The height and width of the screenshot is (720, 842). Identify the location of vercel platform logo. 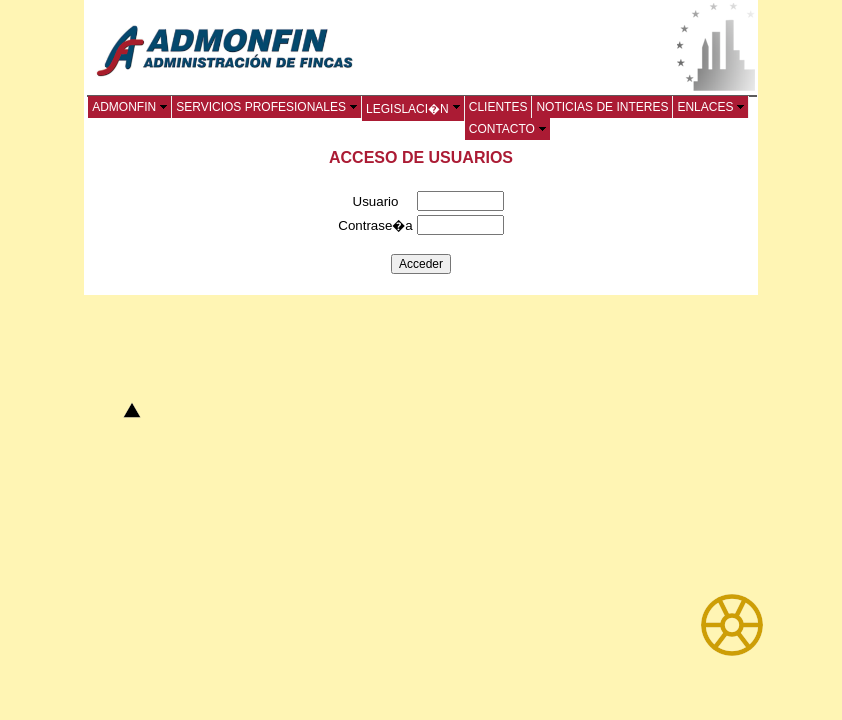
(132, 410).